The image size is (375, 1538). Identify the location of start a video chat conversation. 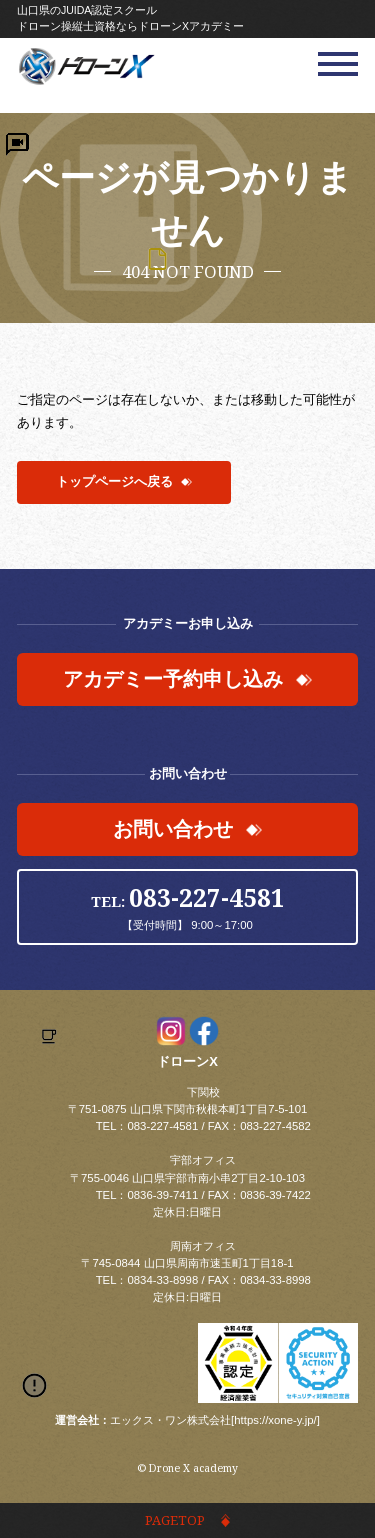
(17, 144).